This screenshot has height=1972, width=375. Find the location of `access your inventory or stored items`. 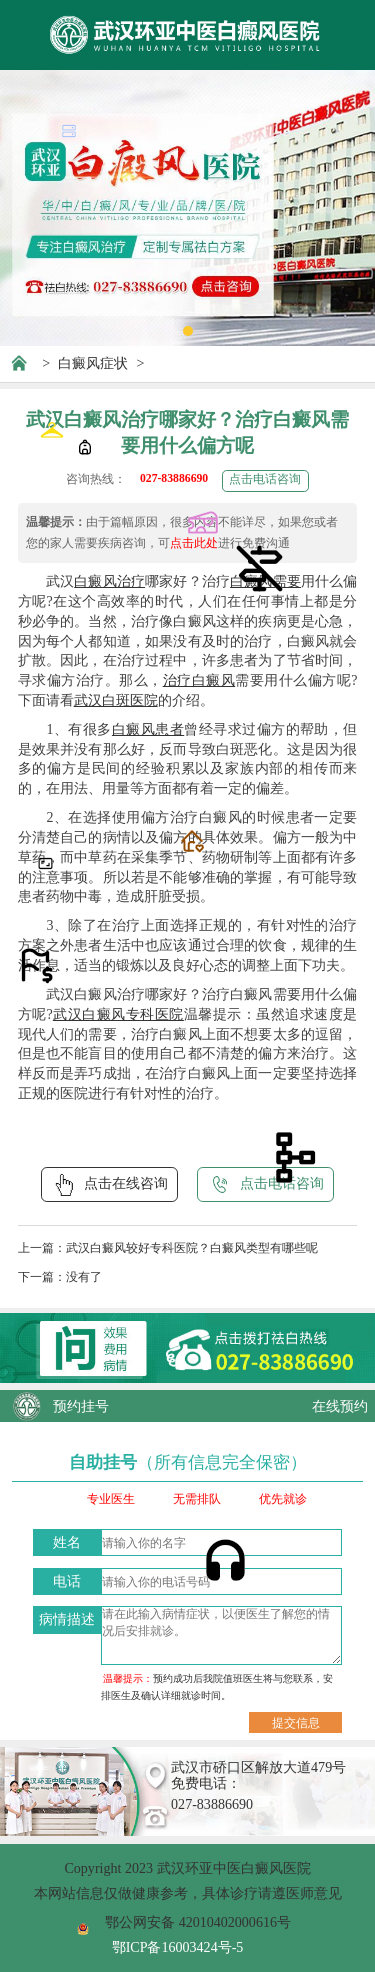

access your inventory or stored items is located at coordinates (85, 447).